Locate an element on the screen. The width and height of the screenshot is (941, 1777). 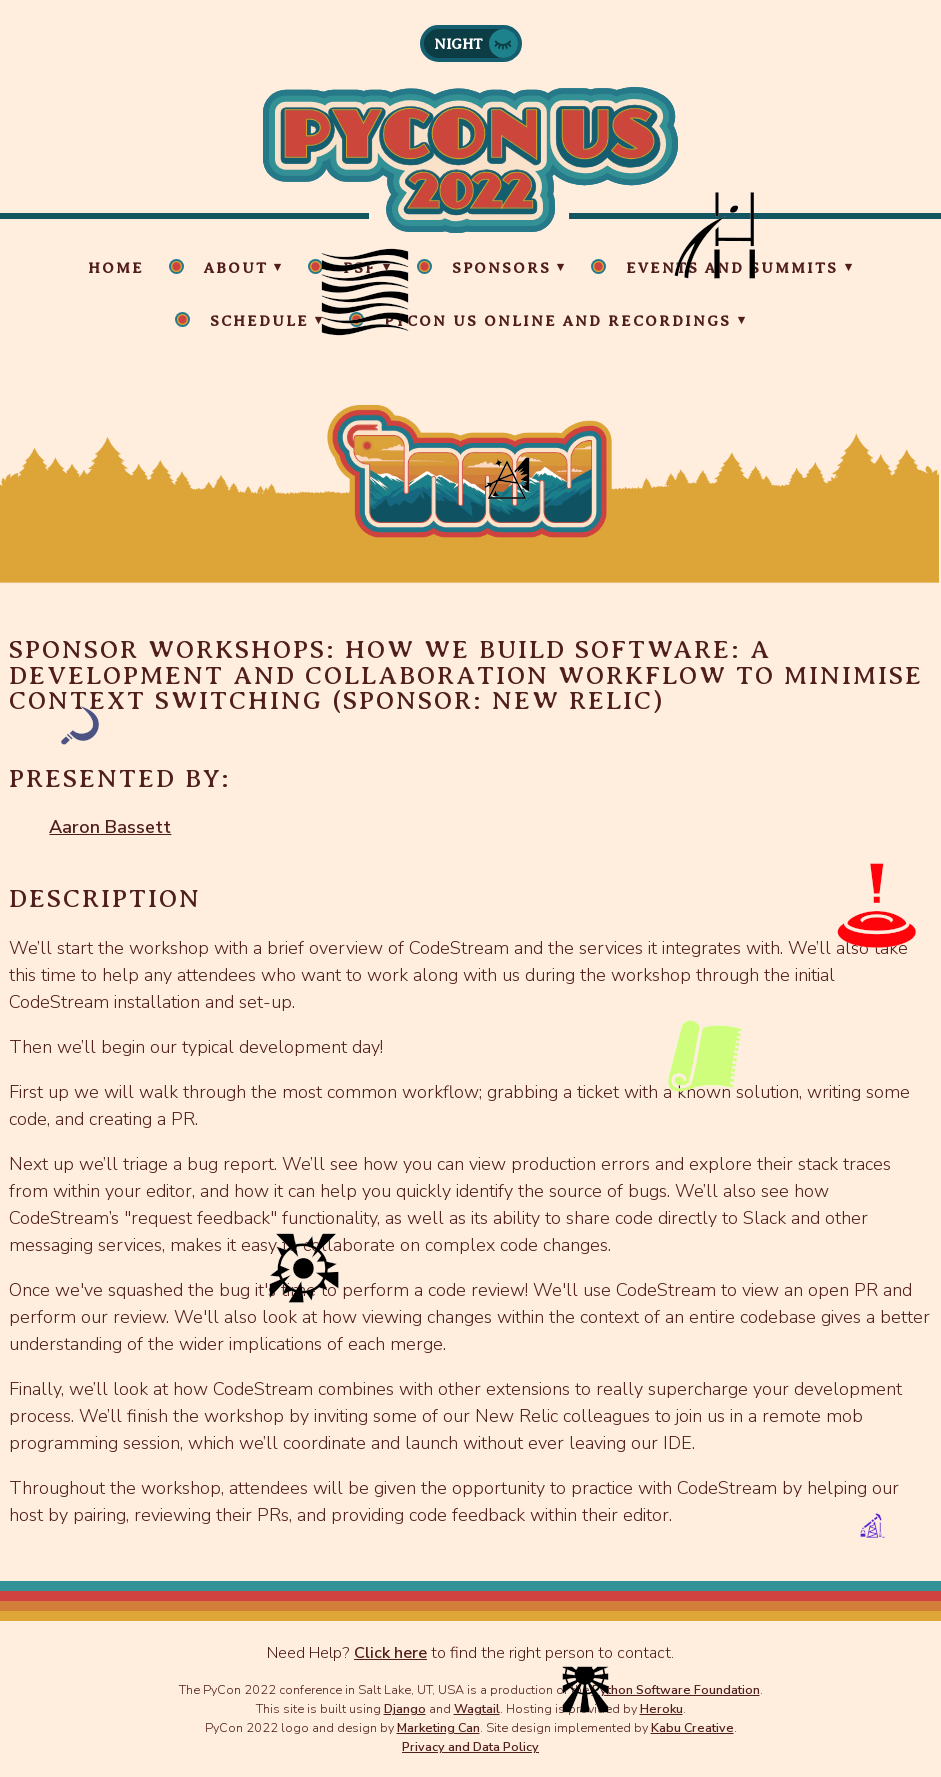
select the sickle tool or weapon in a game is located at coordinates (80, 725).